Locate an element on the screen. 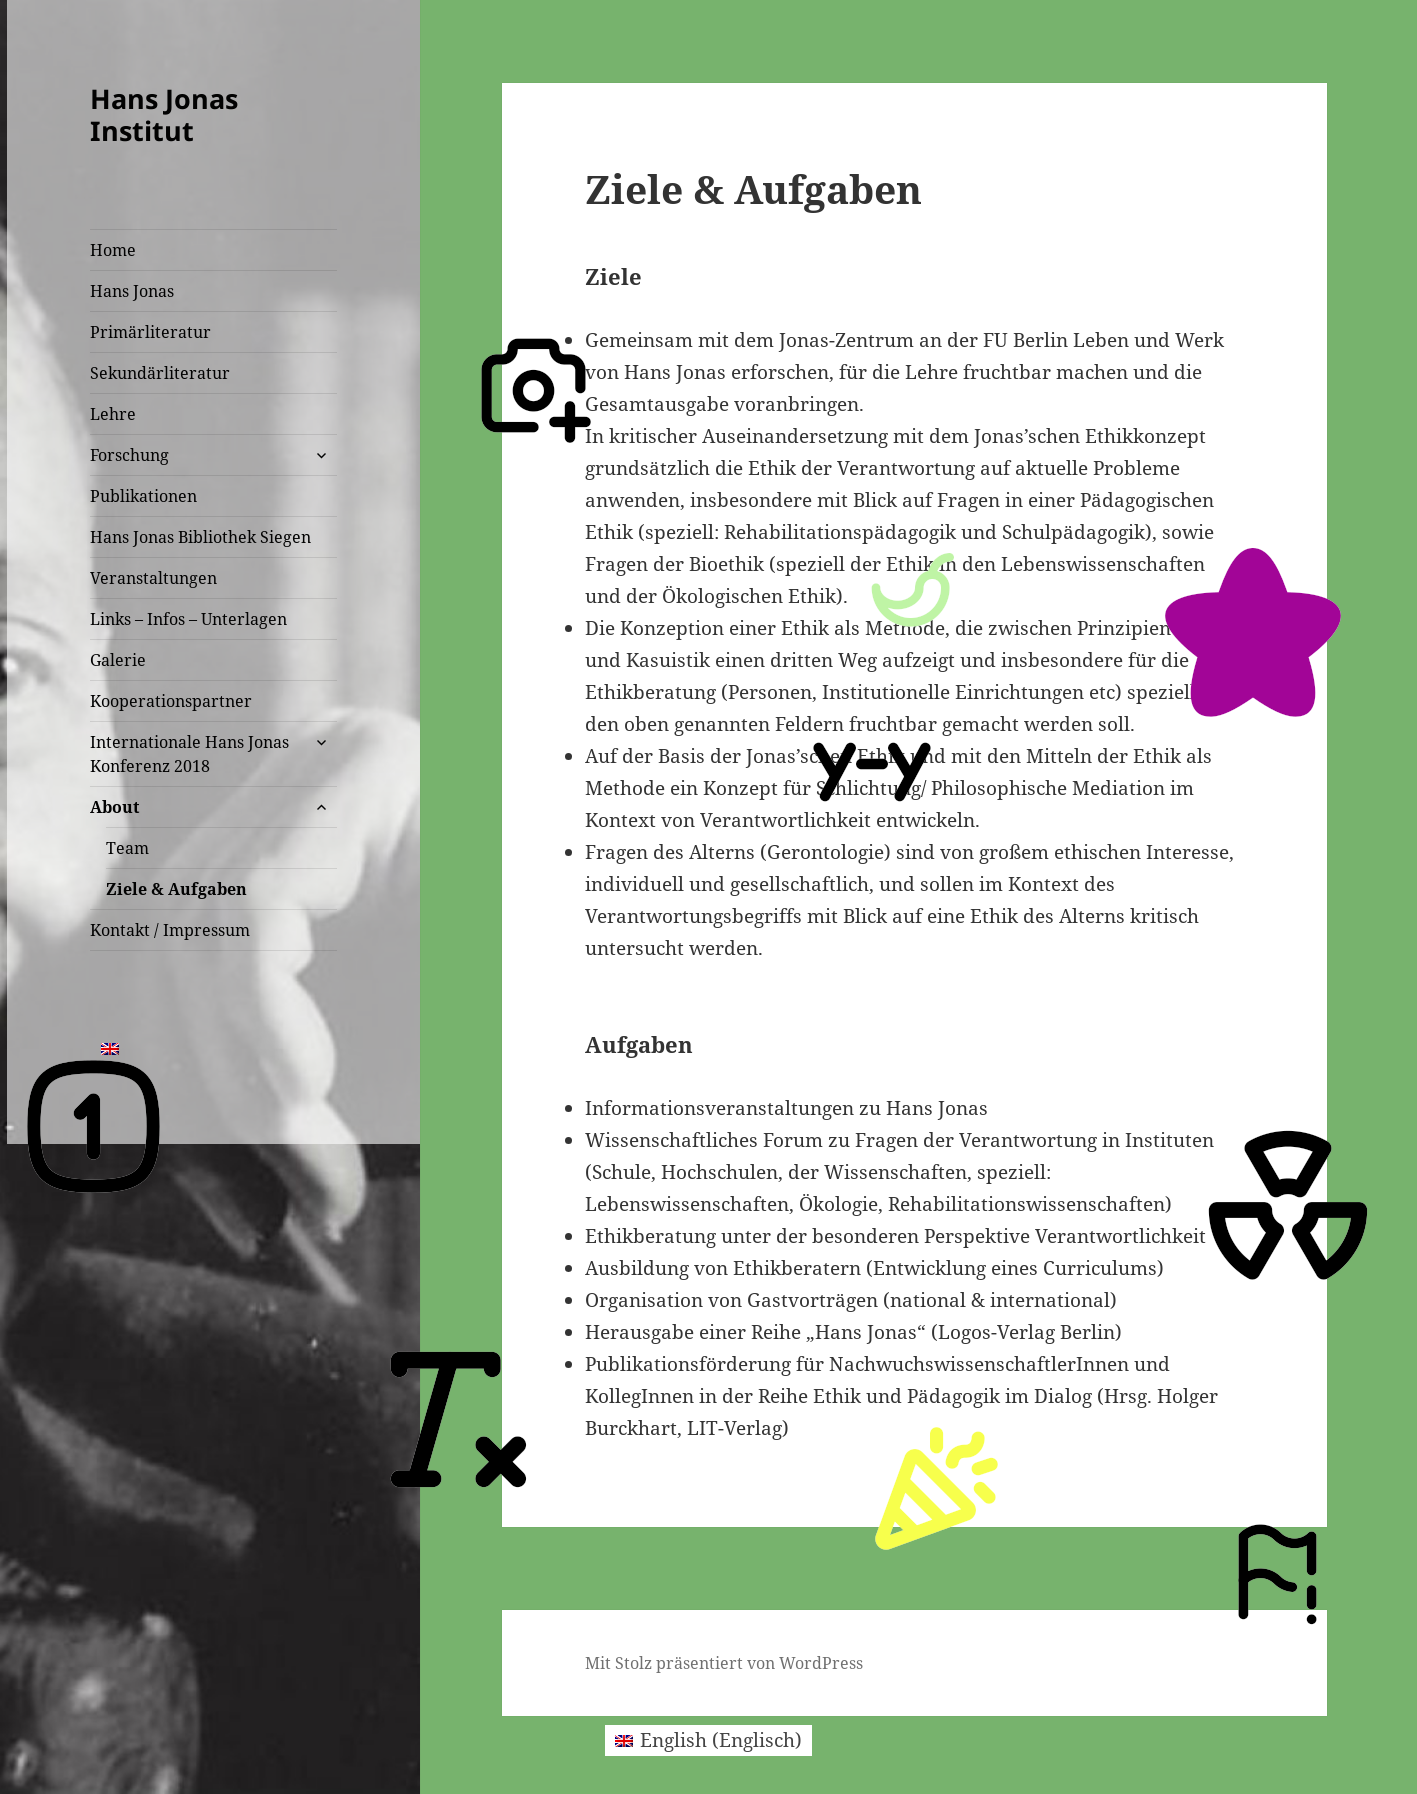  represents a mathematical subtraction operation (y minus y) is located at coordinates (872, 764).